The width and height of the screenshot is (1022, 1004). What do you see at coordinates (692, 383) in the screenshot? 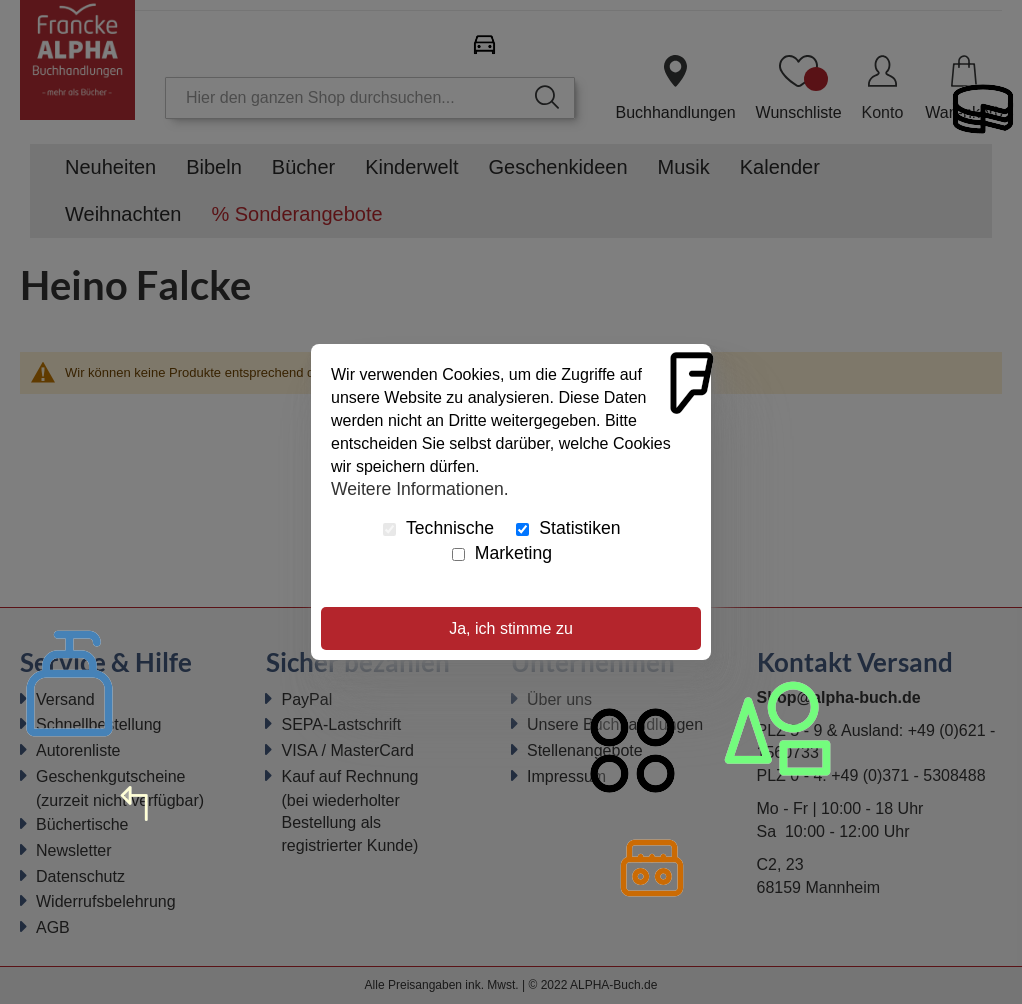
I see `open foursquare app` at bounding box center [692, 383].